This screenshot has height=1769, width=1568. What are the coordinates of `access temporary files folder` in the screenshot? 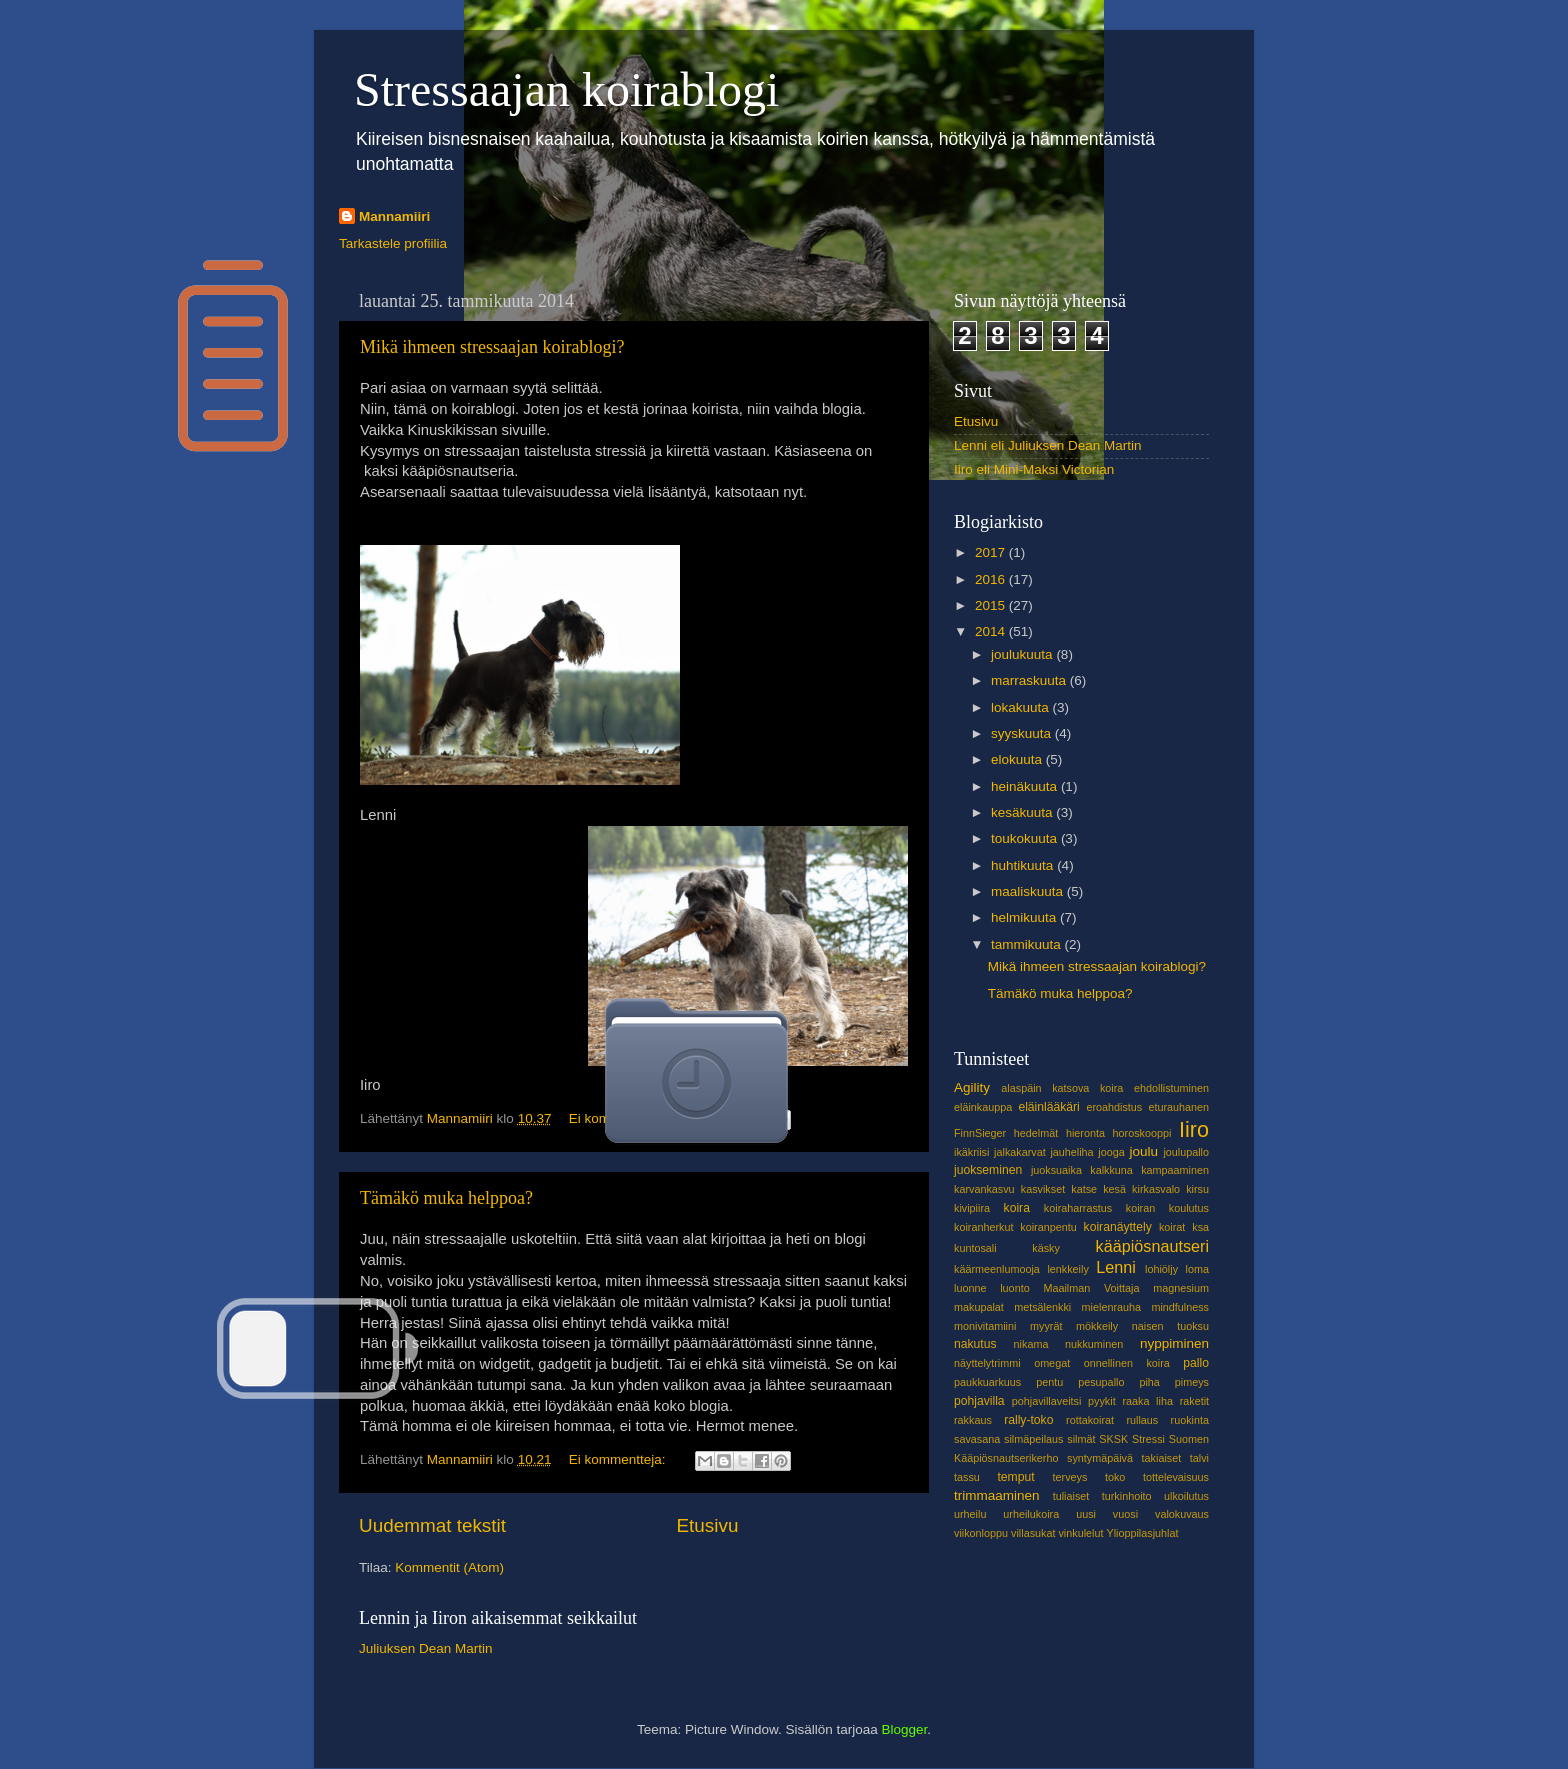 It's located at (696, 1070).